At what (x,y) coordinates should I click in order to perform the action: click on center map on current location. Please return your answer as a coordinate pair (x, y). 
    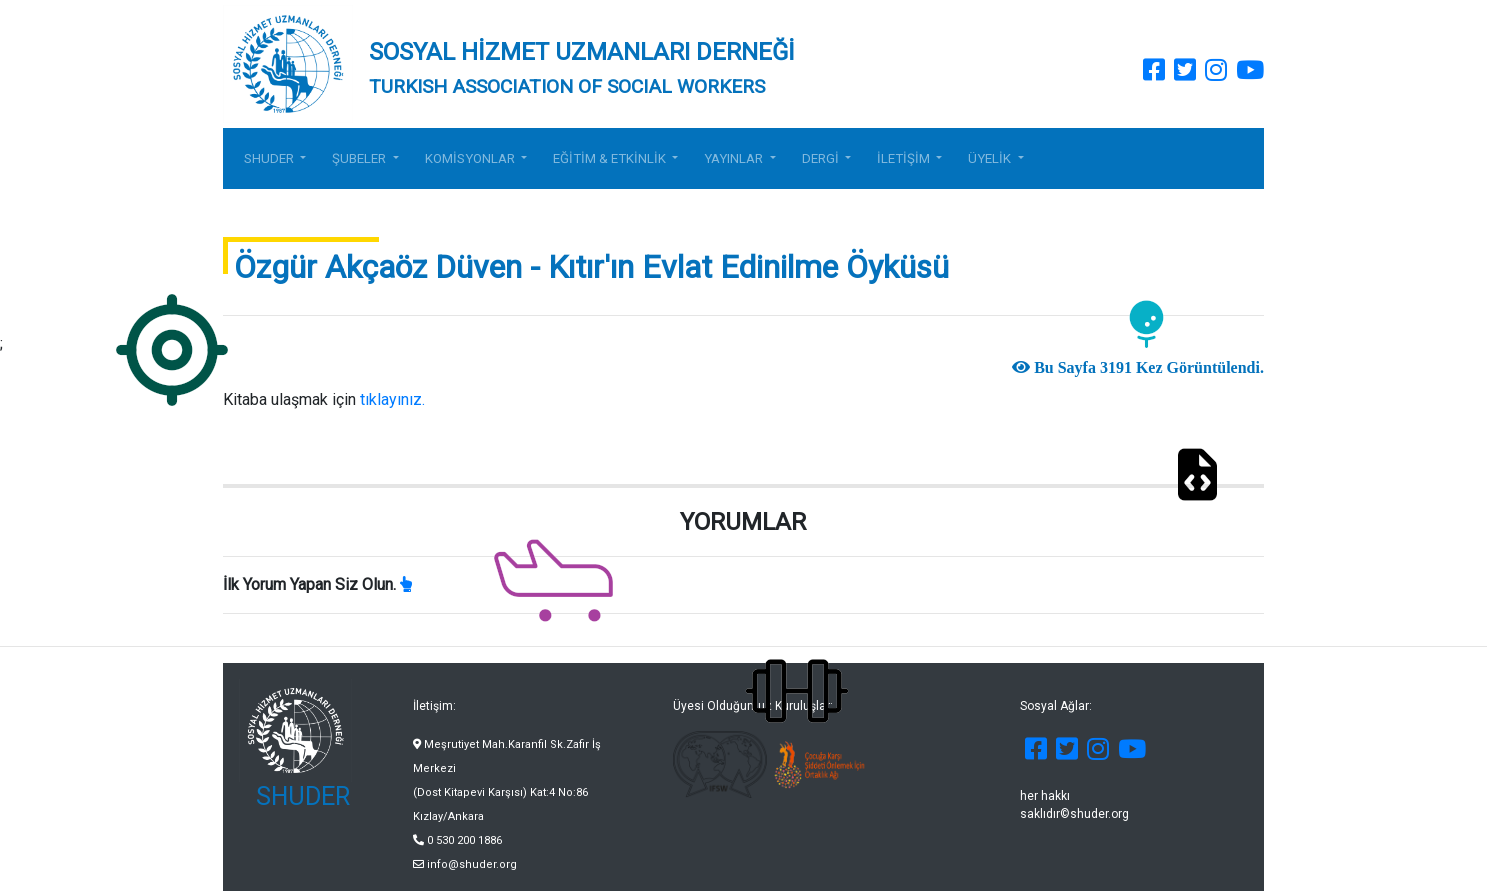
    Looking at the image, I should click on (172, 350).